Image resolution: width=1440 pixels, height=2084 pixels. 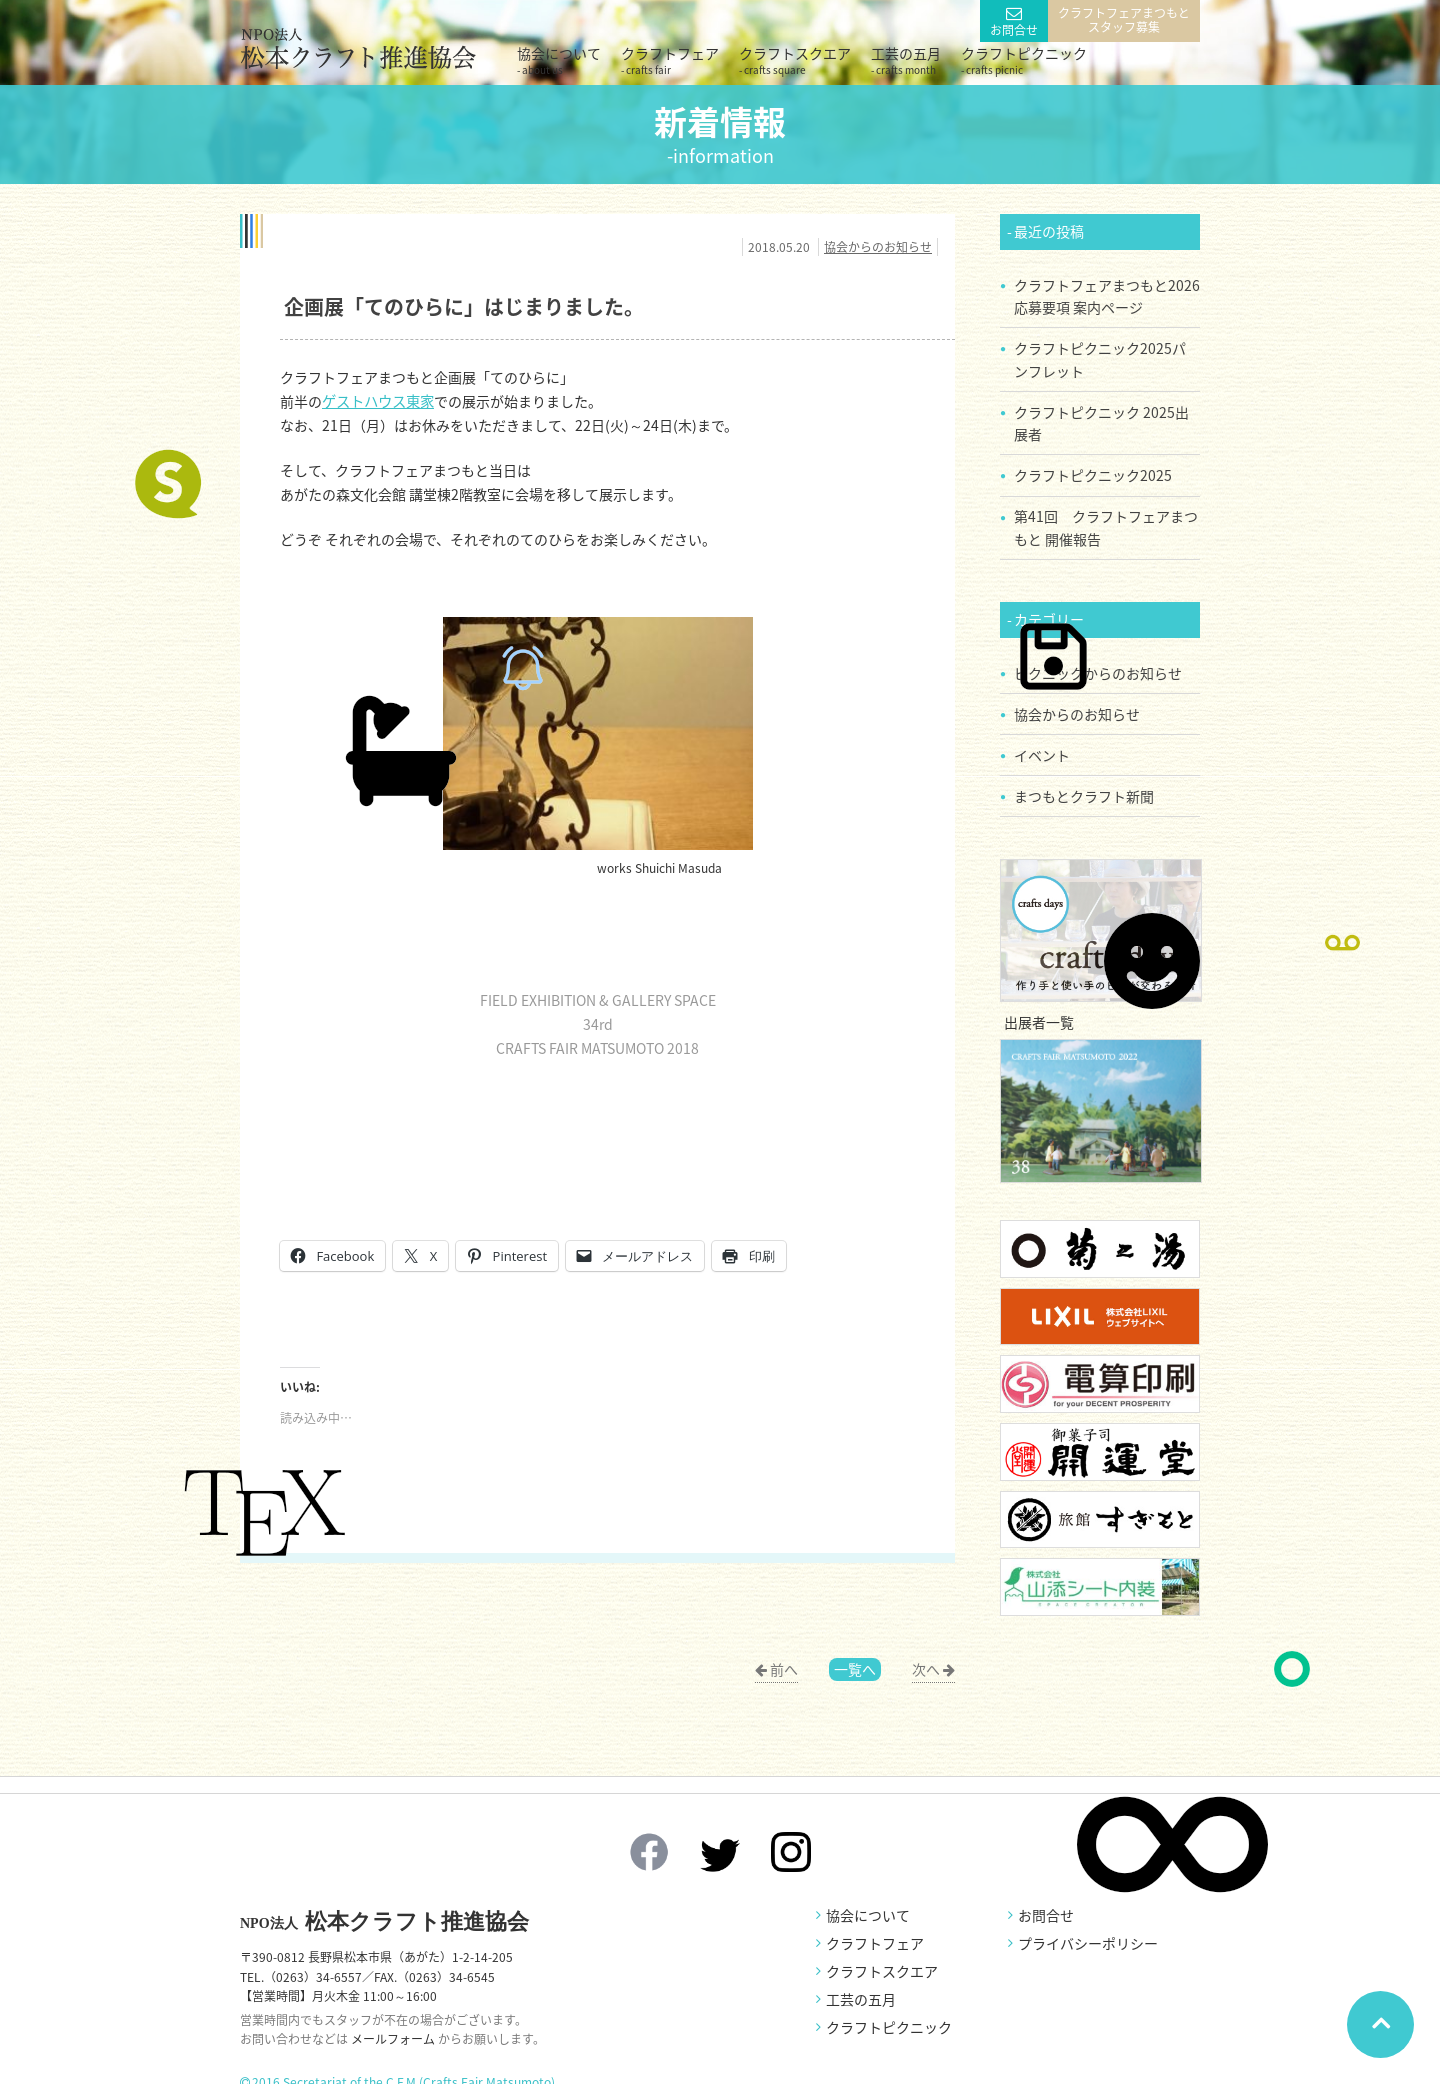 I want to click on TeX typesetting system logo, so click(x=265, y=1513).